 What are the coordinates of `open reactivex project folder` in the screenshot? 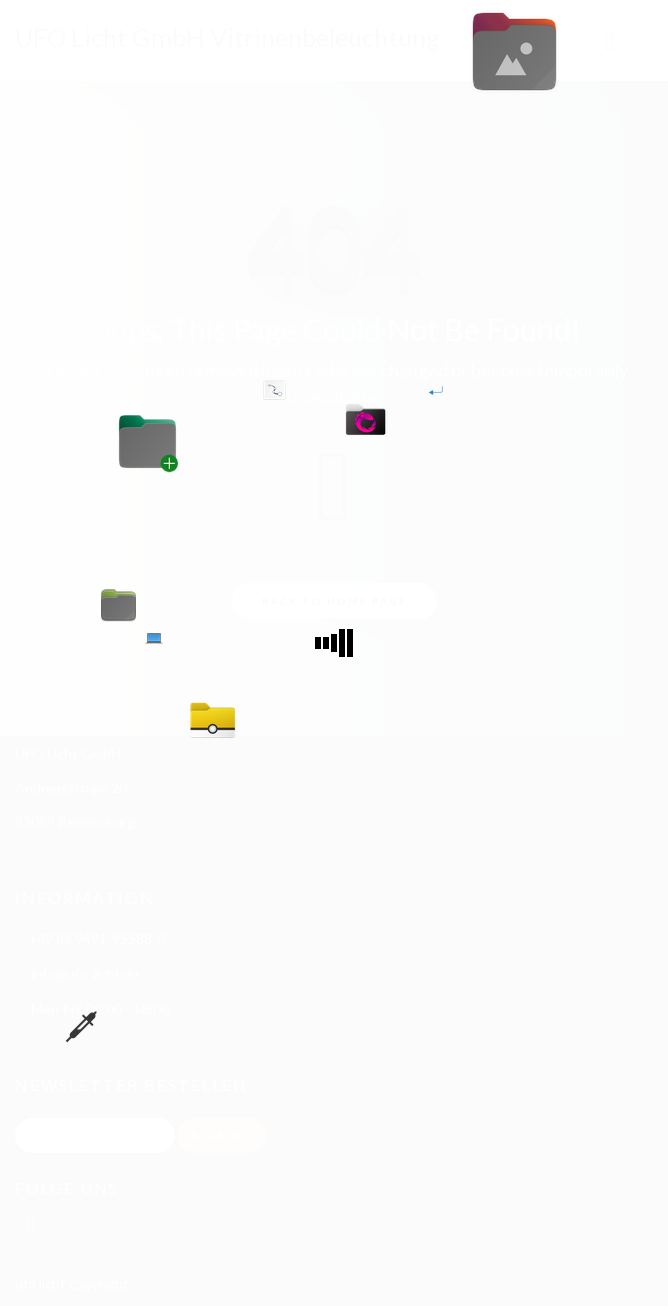 It's located at (365, 420).